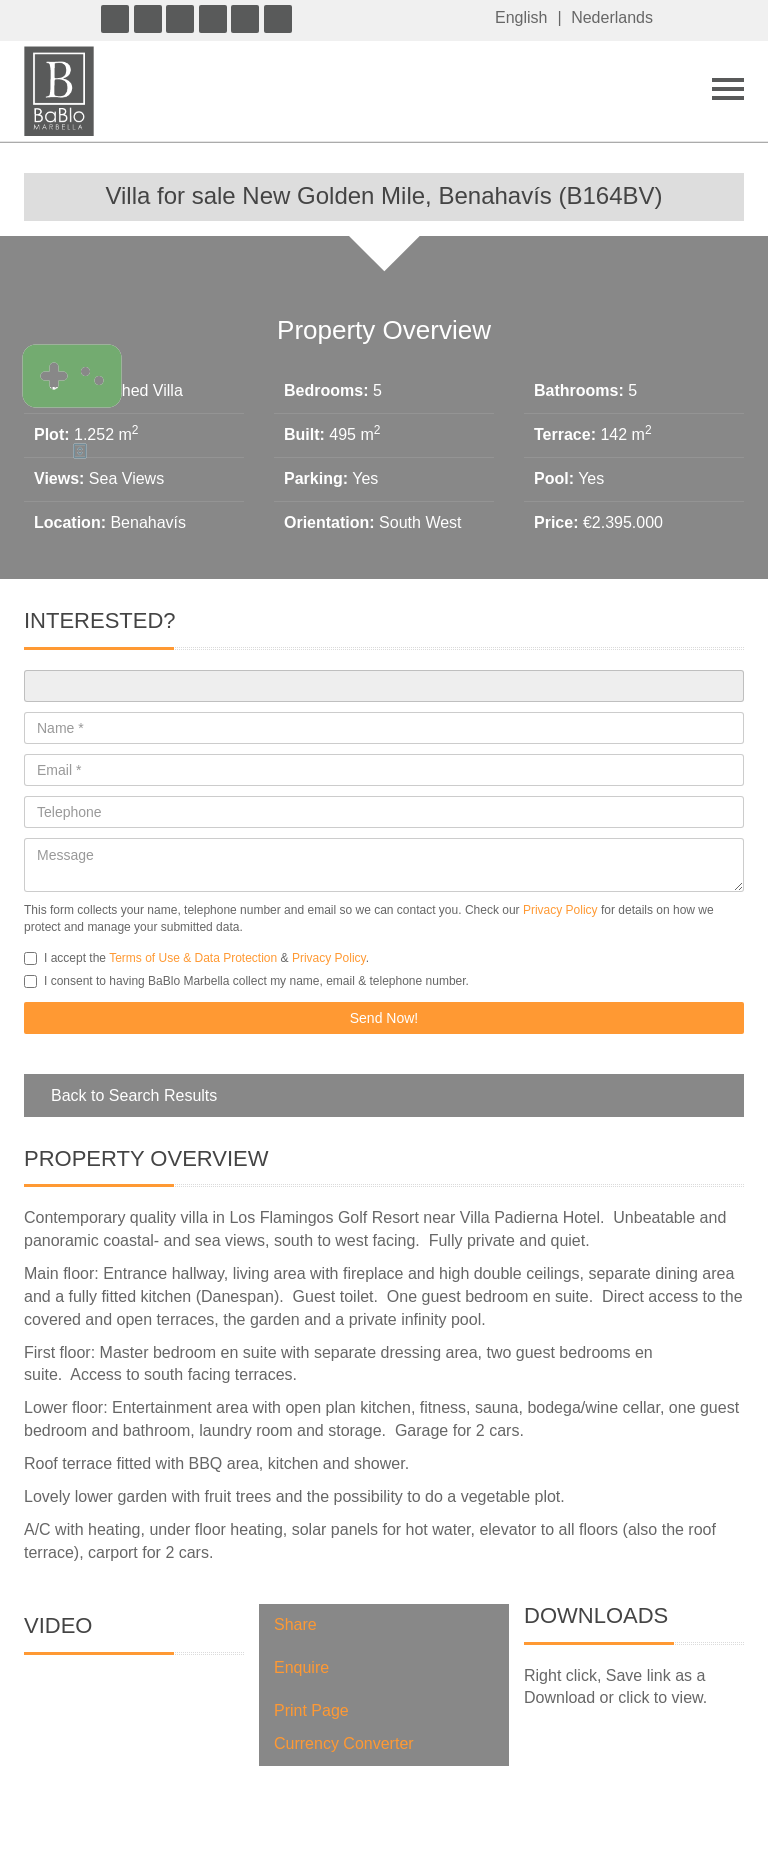 The height and width of the screenshot is (1858, 768). What do you see at coordinates (80, 451) in the screenshot?
I see `access elevator controls or floor selection` at bounding box center [80, 451].